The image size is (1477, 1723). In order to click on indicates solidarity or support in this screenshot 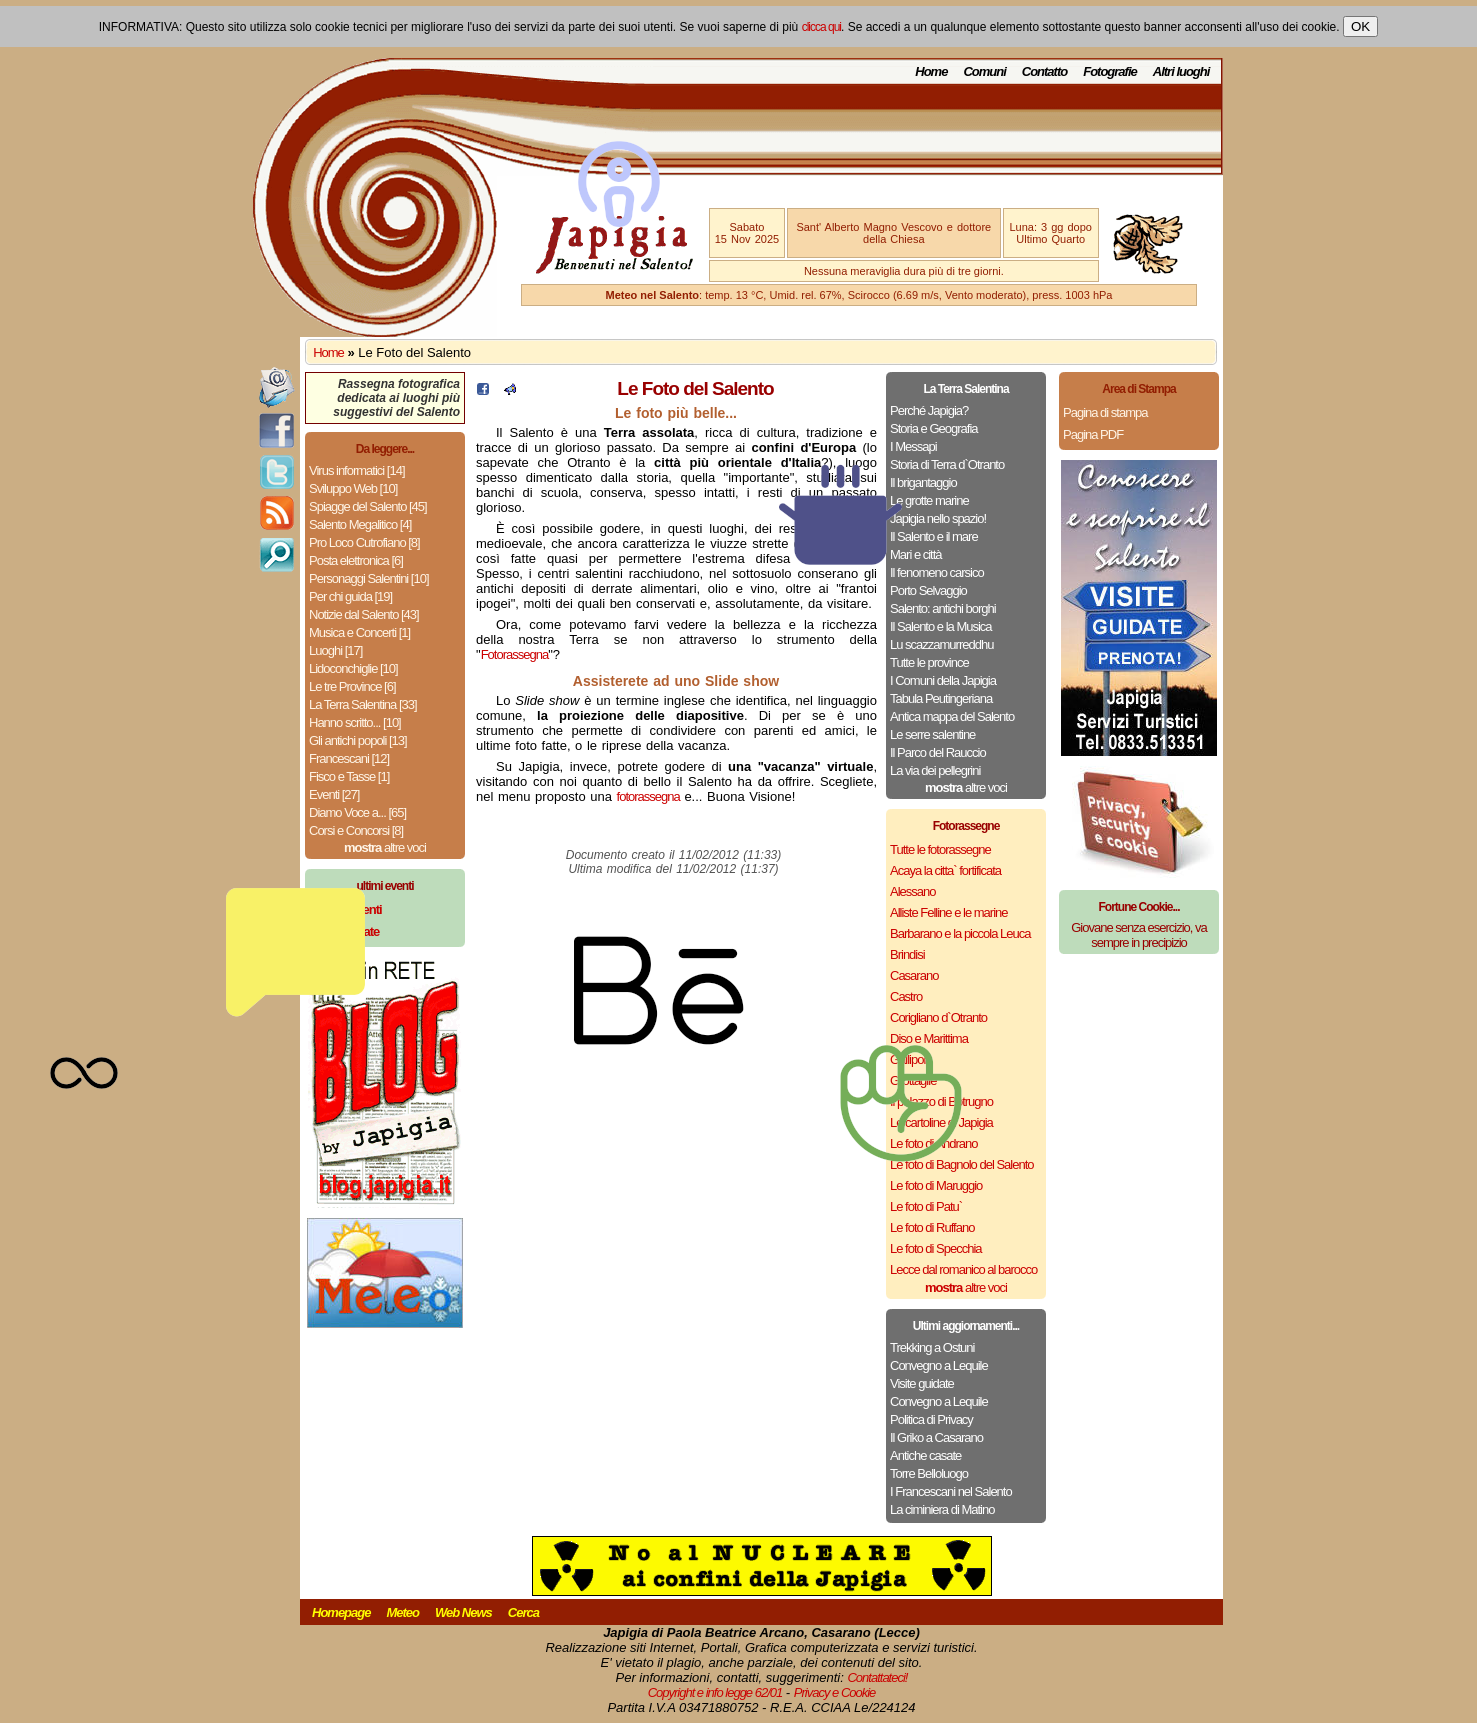, I will do `click(901, 1101)`.